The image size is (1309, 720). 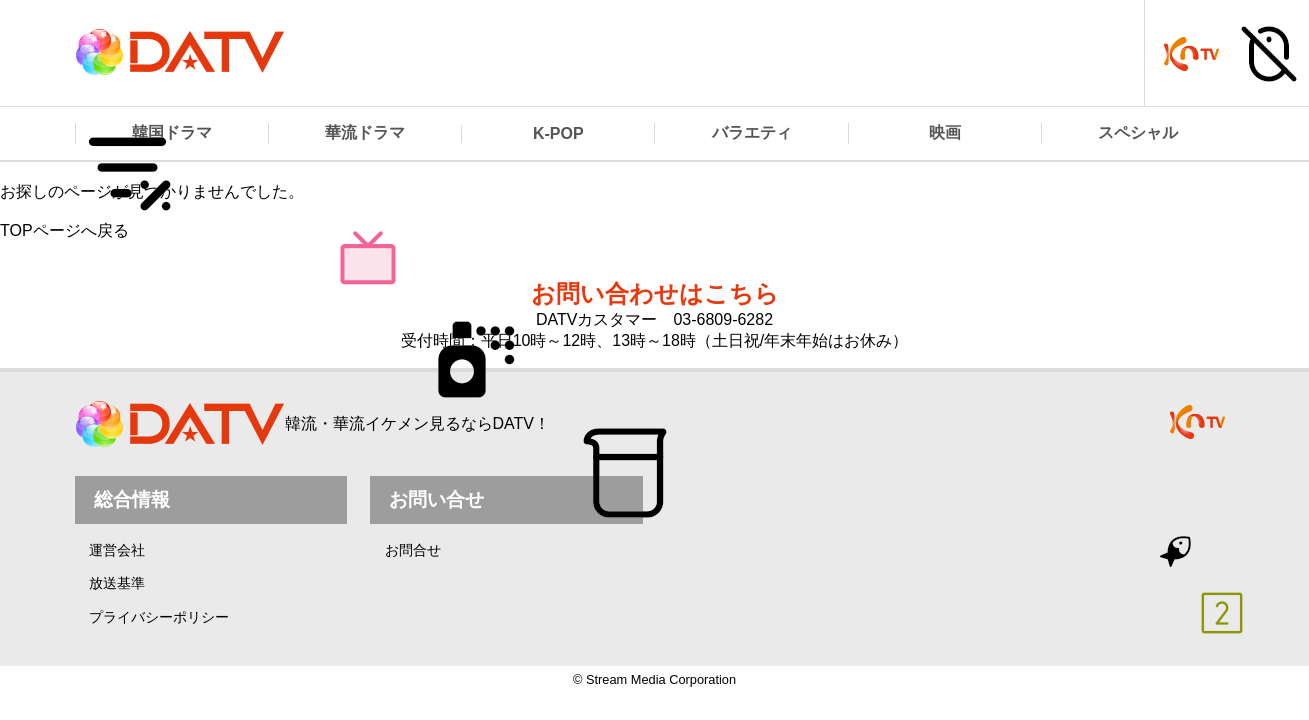 What do you see at coordinates (1177, 550) in the screenshot?
I see `access fishing or marine-related features` at bounding box center [1177, 550].